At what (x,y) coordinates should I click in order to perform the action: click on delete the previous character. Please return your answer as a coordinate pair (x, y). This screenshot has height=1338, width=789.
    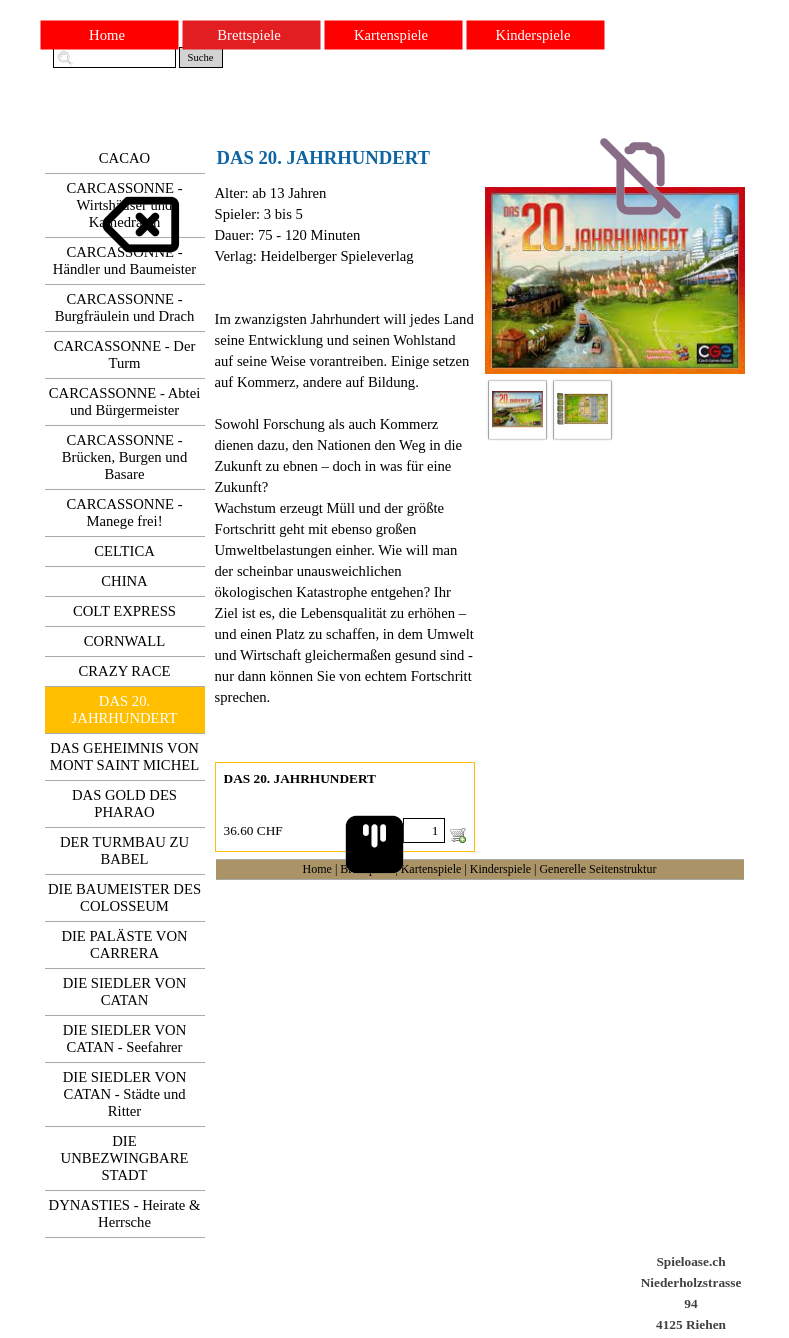
    Looking at the image, I should click on (139, 224).